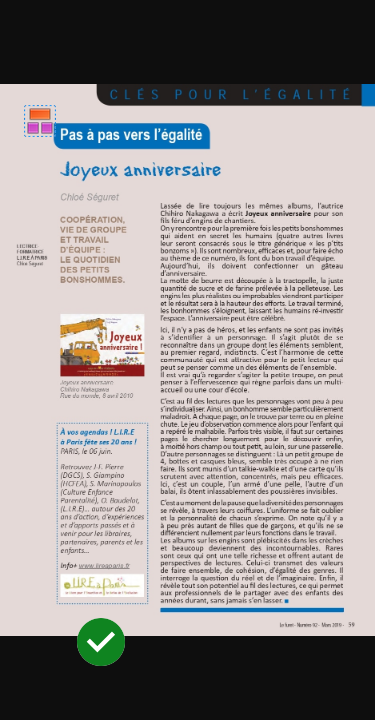 This screenshot has width=375, height=720. Describe the element at coordinates (40, 121) in the screenshot. I see `select all items in the current view` at that location.